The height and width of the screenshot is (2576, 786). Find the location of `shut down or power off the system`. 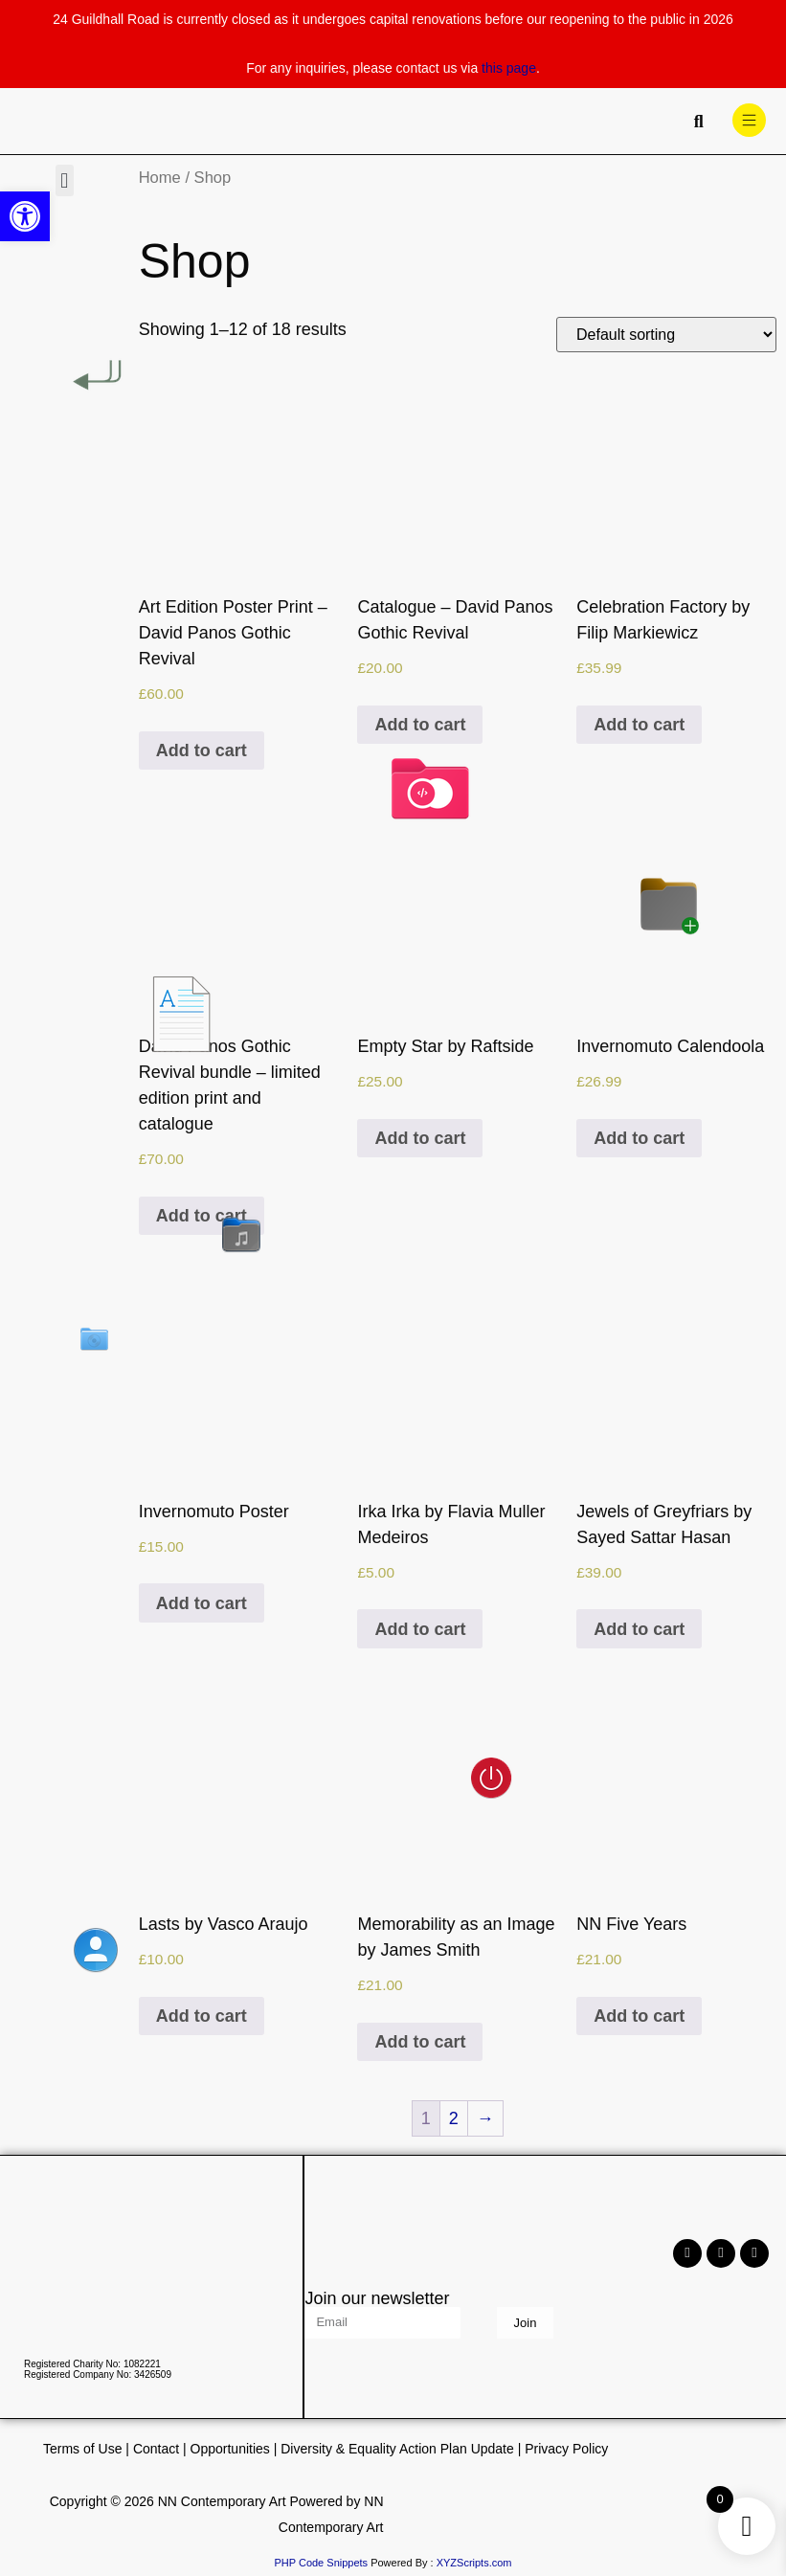

shut down or power off the system is located at coordinates (492, 1779).